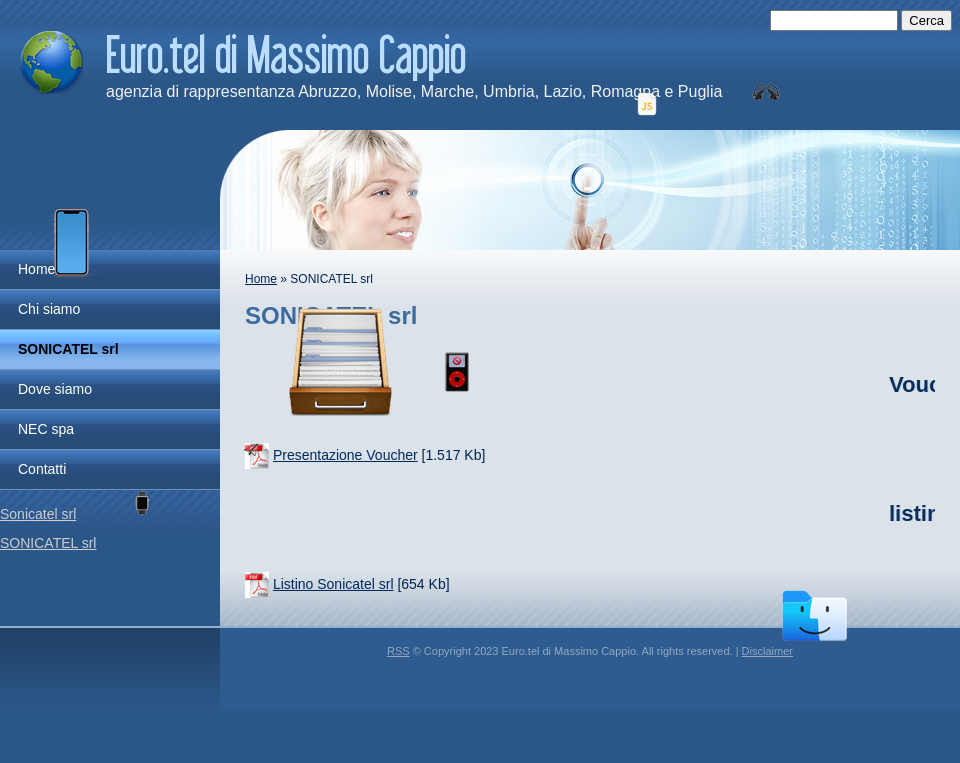 This screenshot has height=763, width=960. What do you see at coordinates (766, 93) in the screenshot?
I see `connect beats wireless earbuds via bluetooth` at bounding box center [766, 93].